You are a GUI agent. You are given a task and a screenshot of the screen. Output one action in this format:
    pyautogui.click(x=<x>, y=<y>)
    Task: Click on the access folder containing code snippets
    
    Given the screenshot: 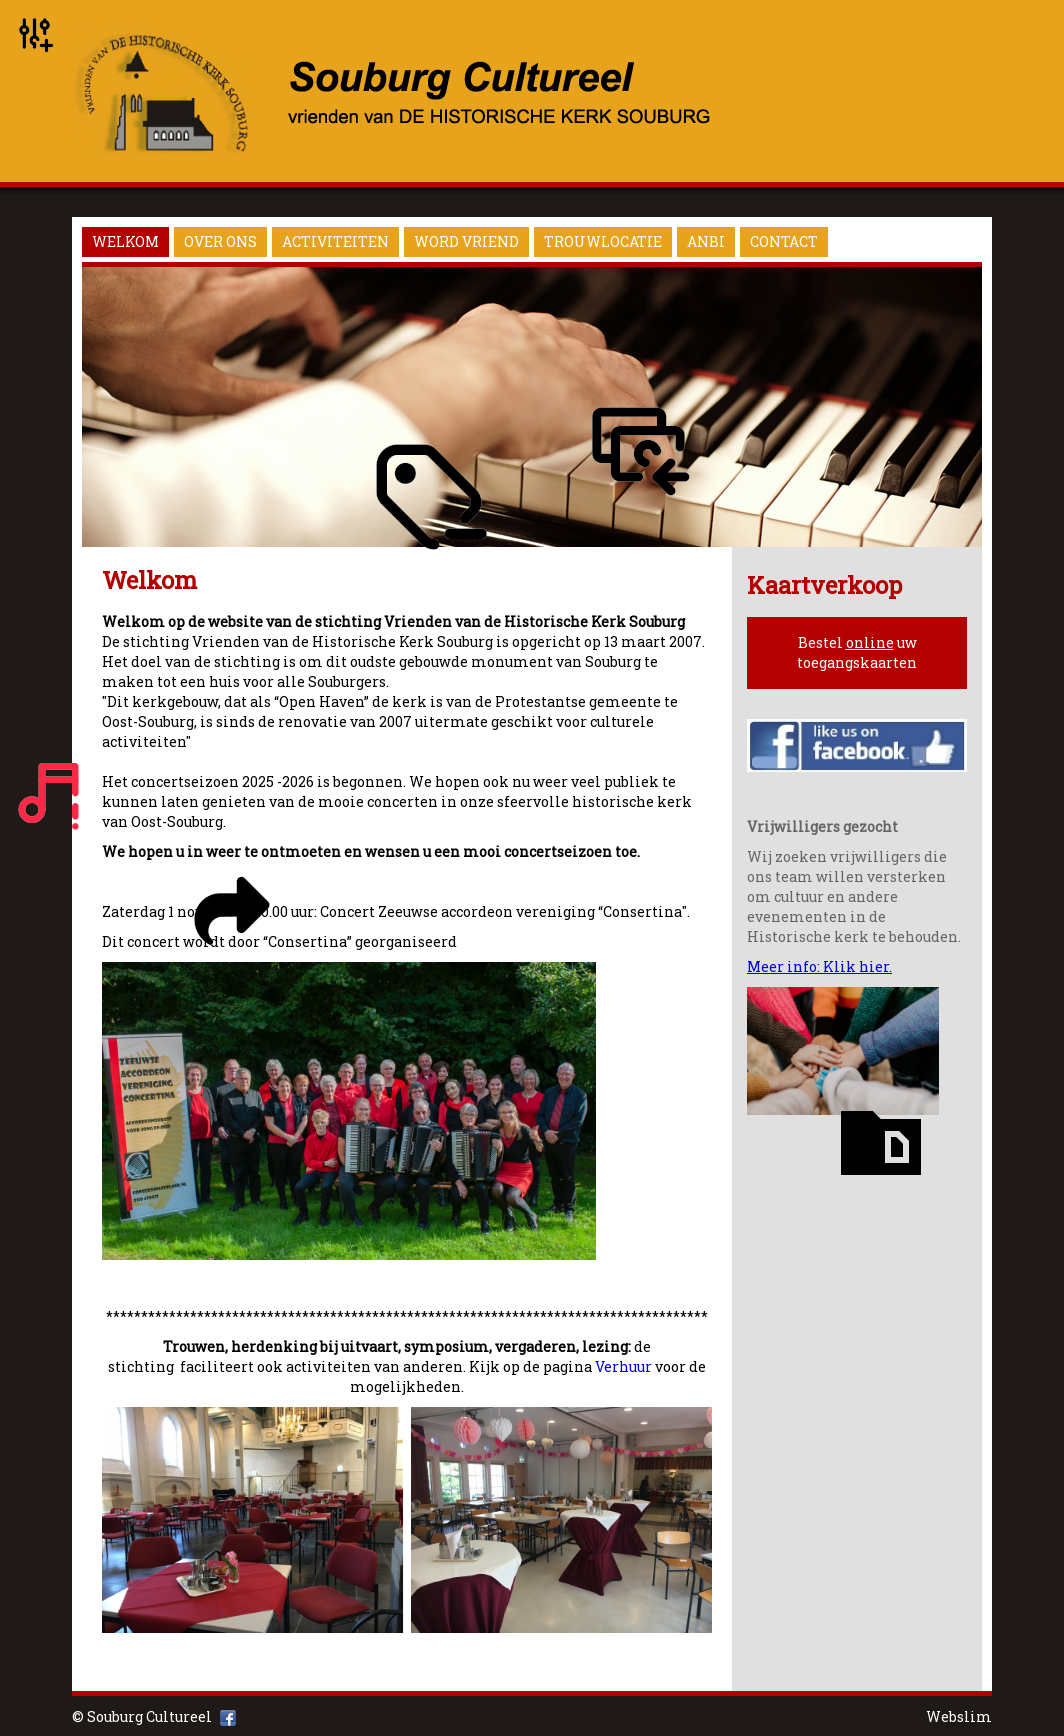 What is the action you would take?
    pyautogui.click(x=881, y=1143)
    